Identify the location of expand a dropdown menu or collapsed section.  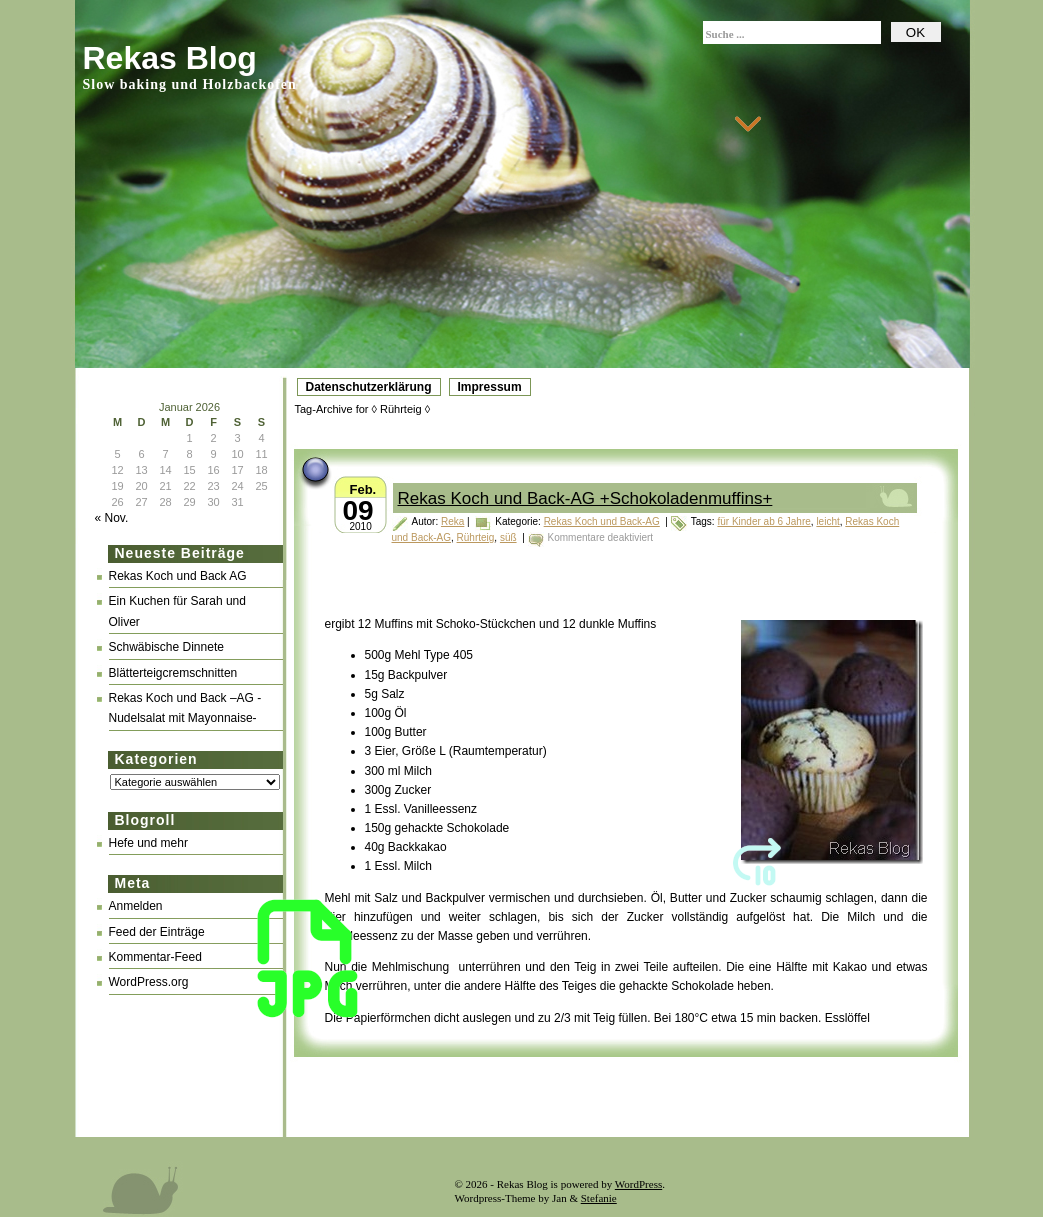
(748, 124).